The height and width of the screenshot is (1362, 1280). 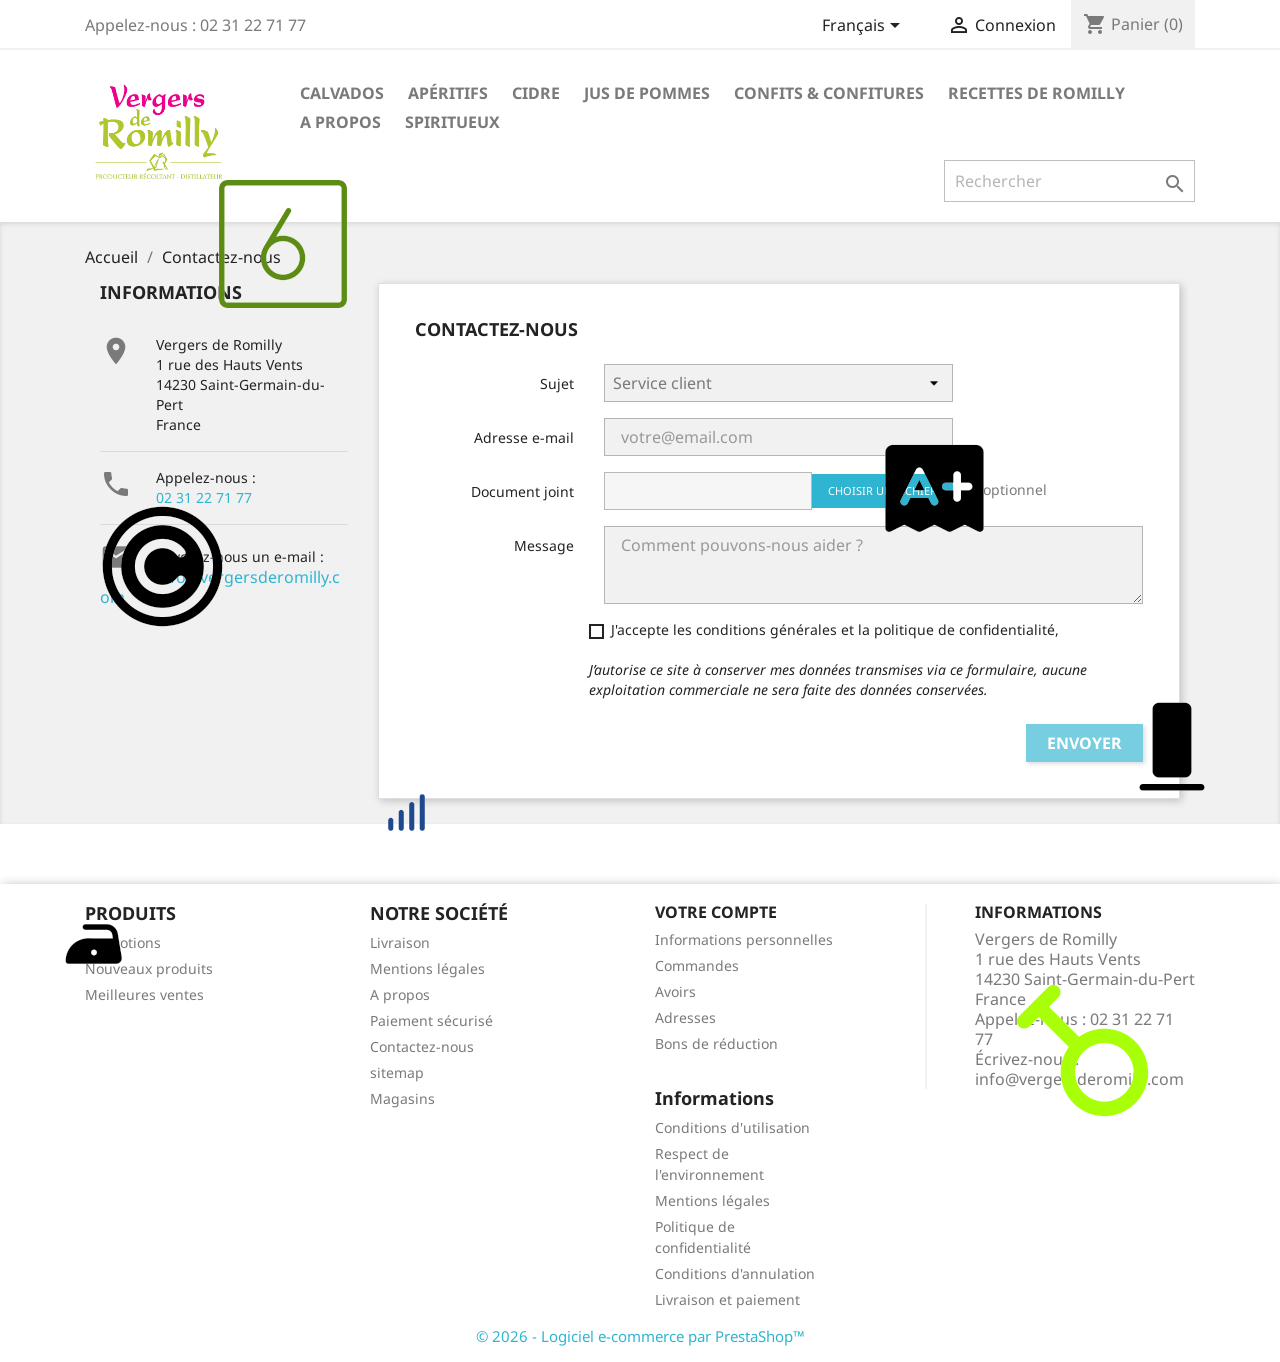 What do you see at coordinates (934, 486) in the screenshot?
I see `view exam or test results` at bounding box center [934, 486].